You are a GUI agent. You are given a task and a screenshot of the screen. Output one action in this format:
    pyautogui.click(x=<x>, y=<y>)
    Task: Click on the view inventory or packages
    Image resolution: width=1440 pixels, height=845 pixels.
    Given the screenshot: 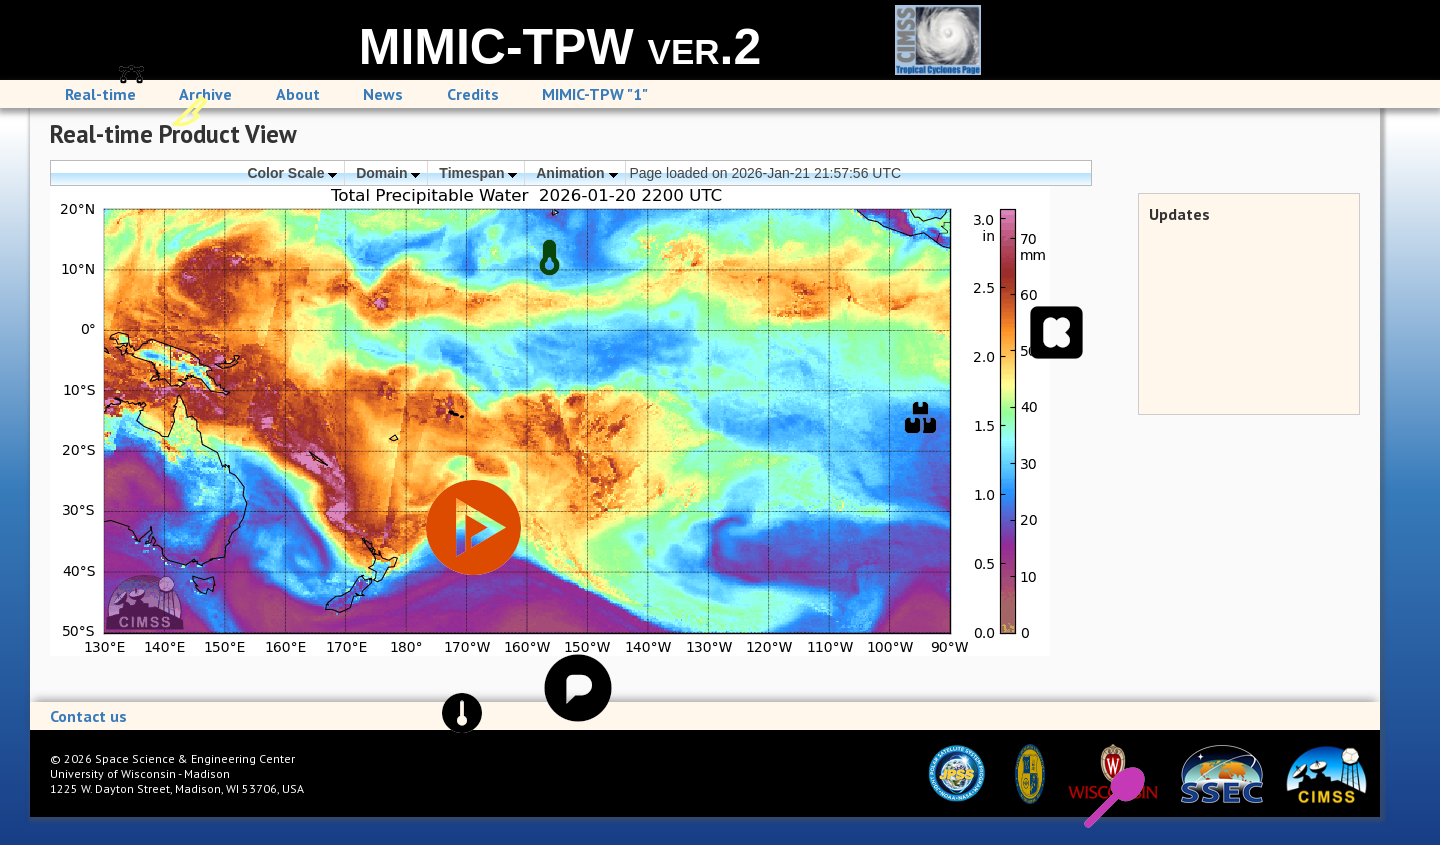 What is the action you would take?
    pyautogui.click(x=920, y=417)
    